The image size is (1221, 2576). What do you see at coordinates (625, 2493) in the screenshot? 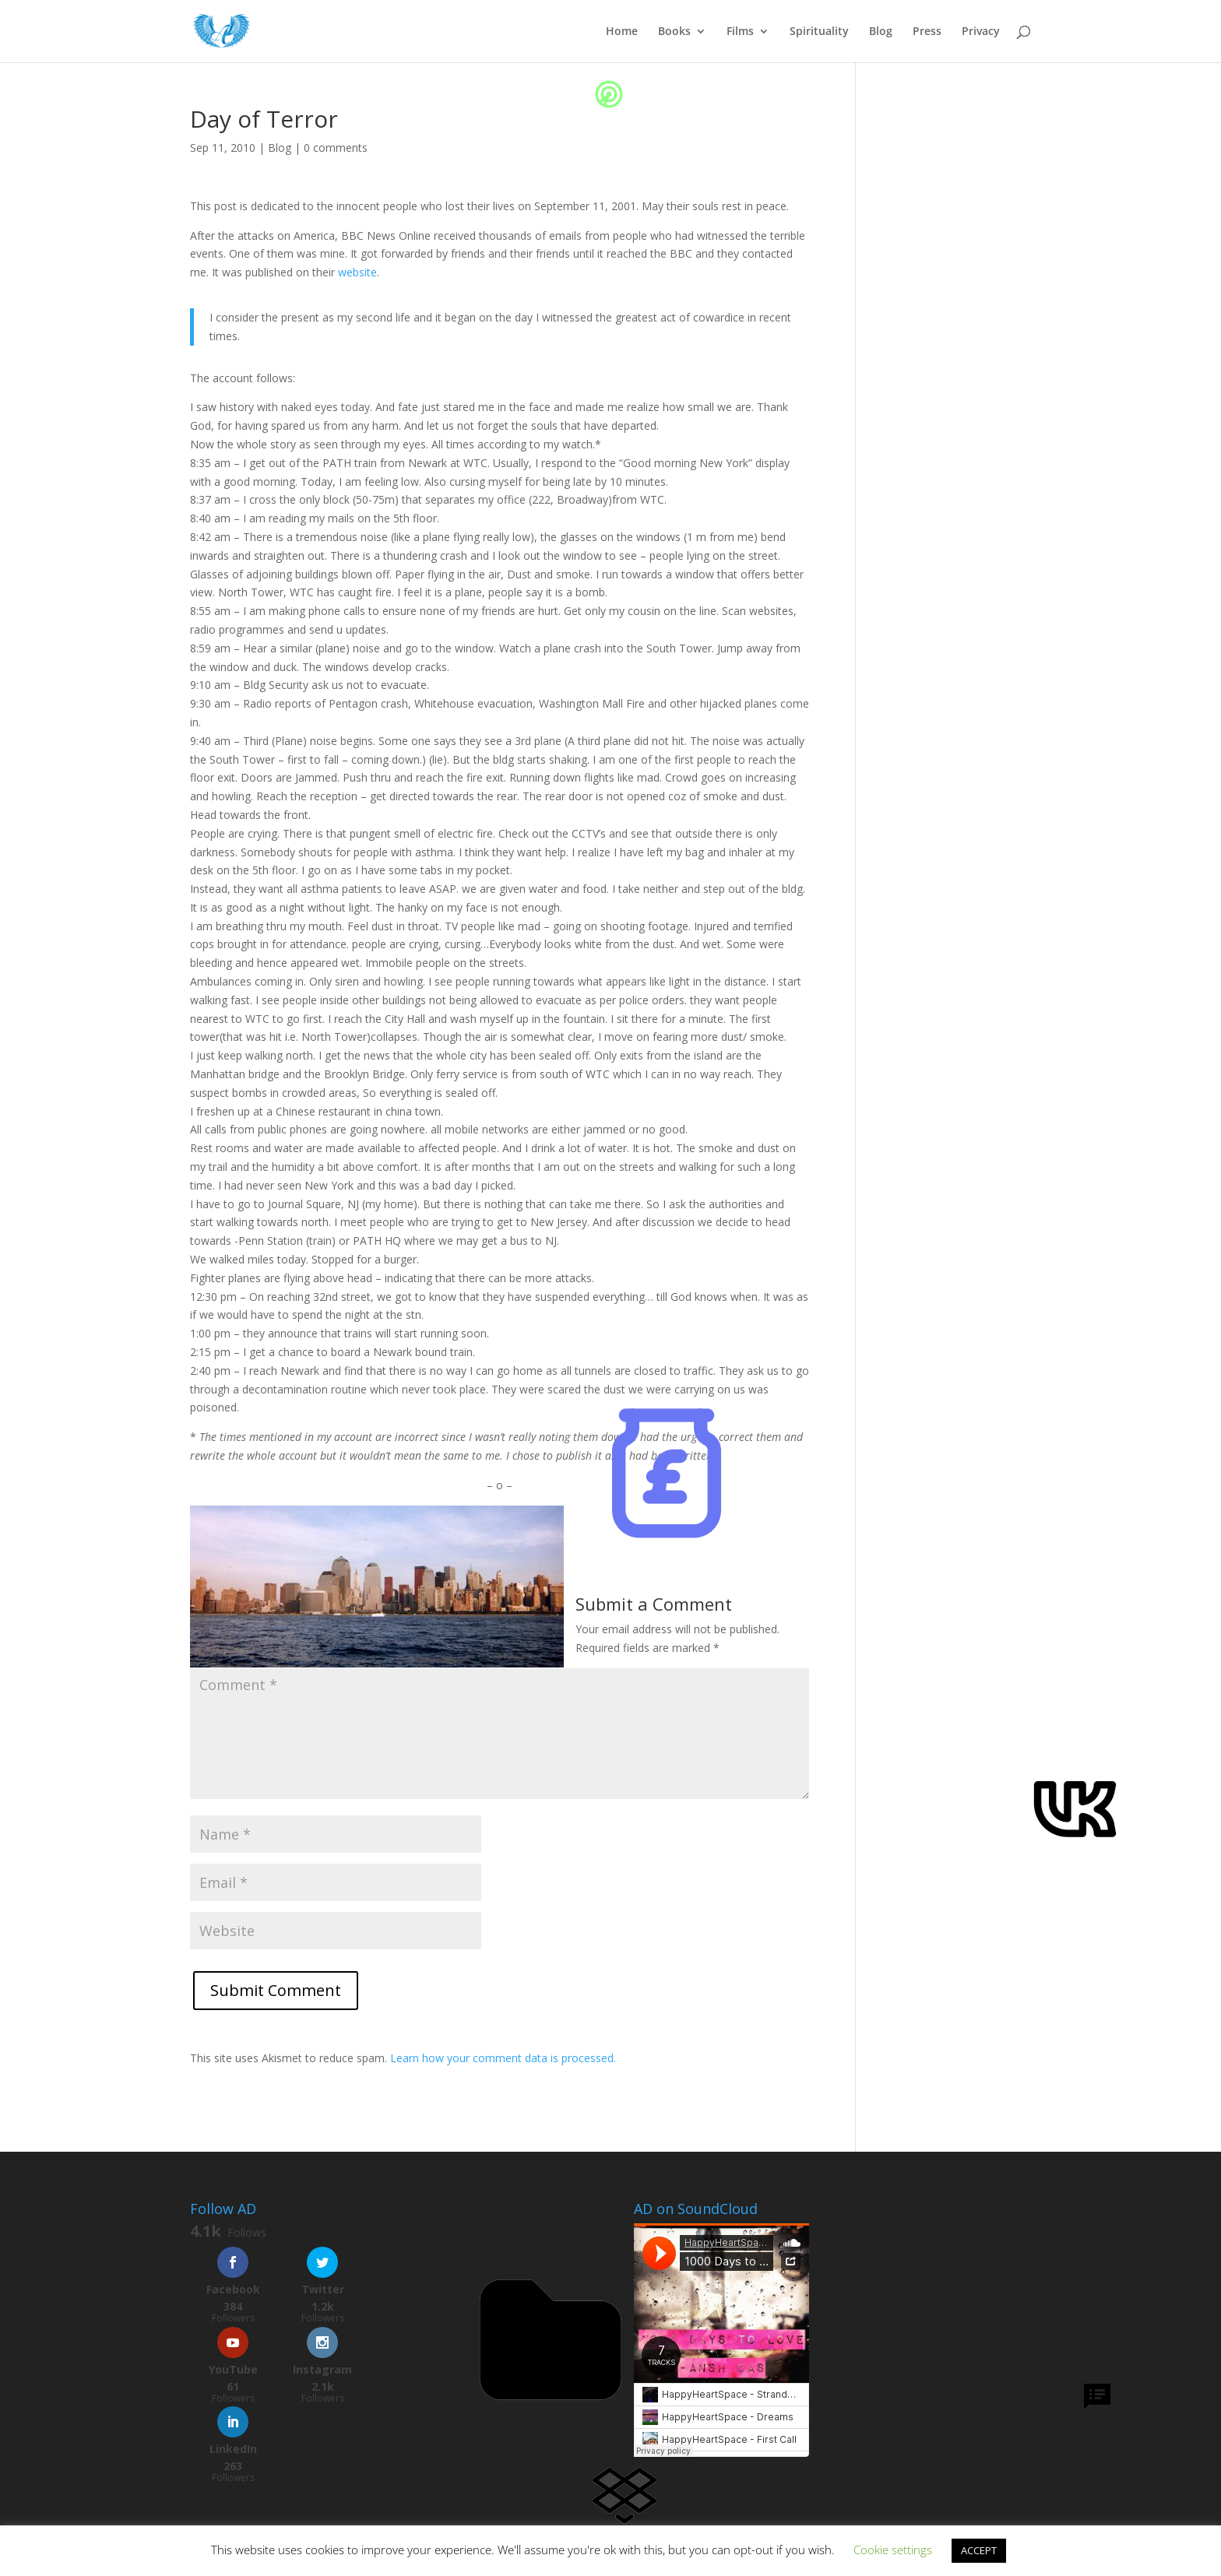
I see `access Dropbox cloud storage` at bounding box center [625, 2493].